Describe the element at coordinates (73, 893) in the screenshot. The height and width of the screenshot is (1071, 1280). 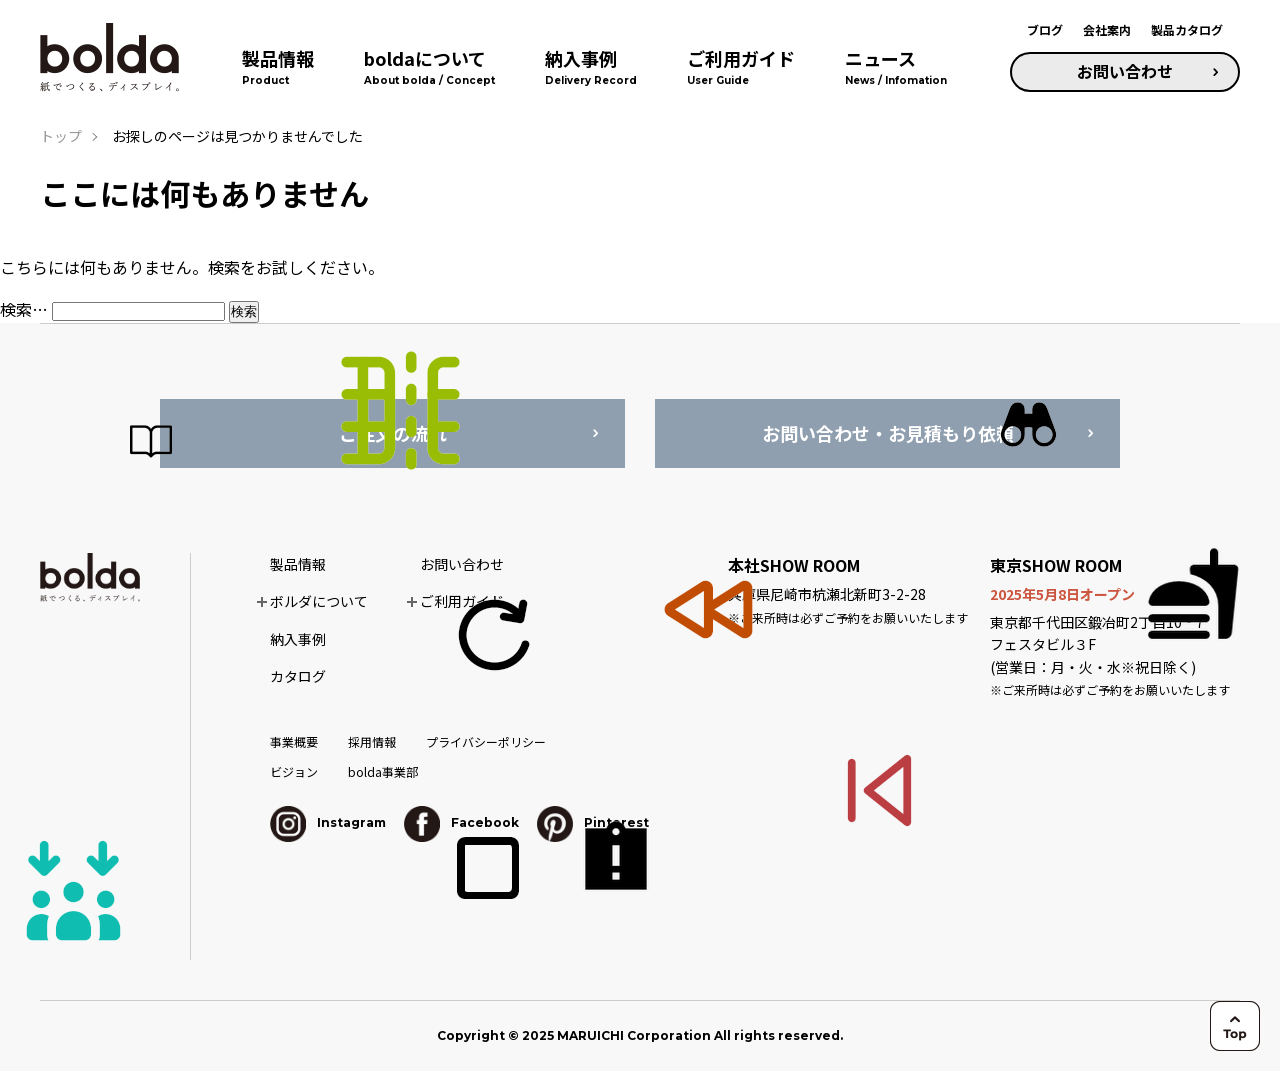
I see `distribute tasks or assignments to team members` at that location.